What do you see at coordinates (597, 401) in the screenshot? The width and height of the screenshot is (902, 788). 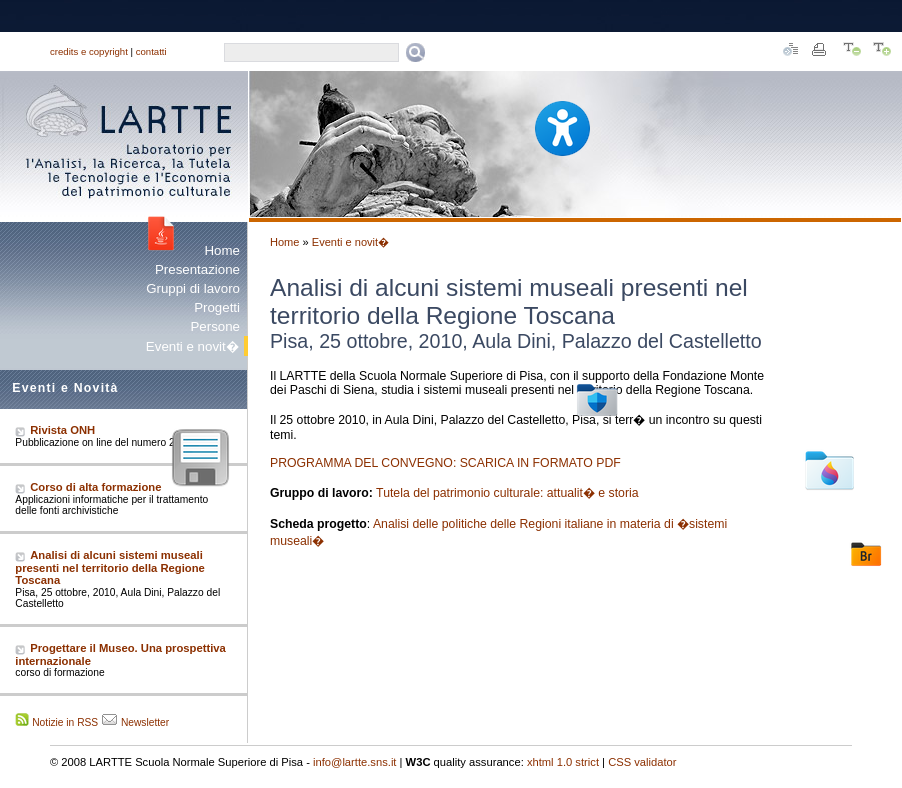 I see `open microsoft defender security files folder` at bounding box center [597, 401].